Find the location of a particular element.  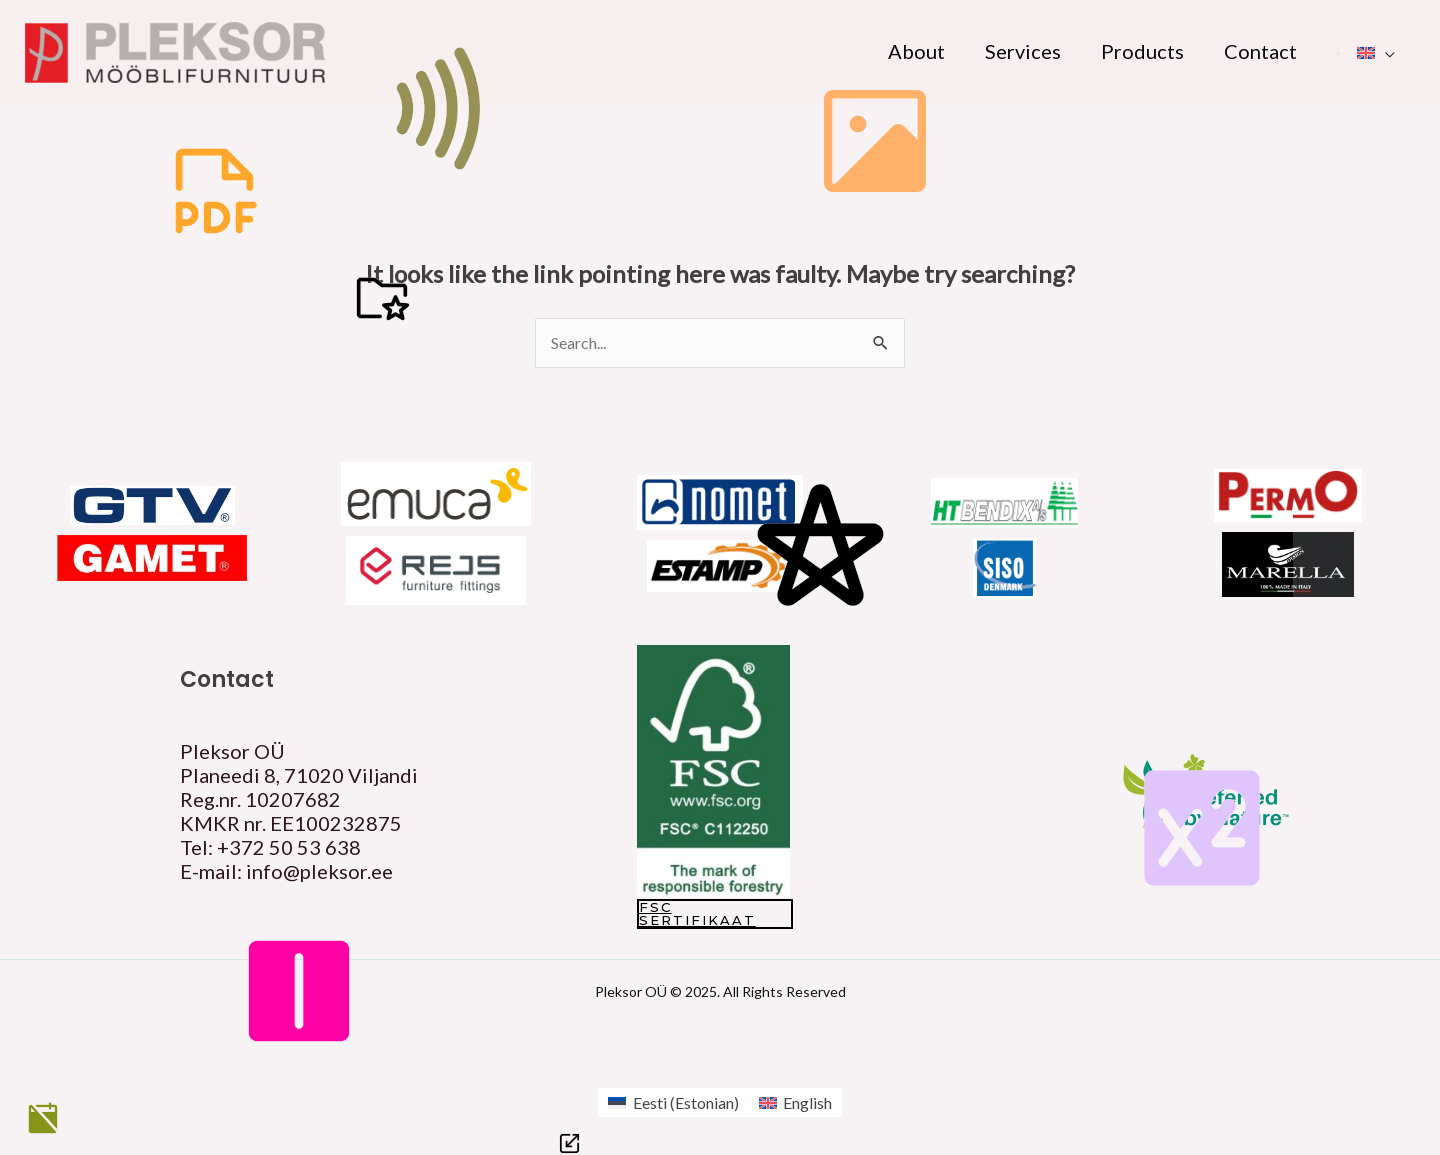

resize or scale an element is located at coordinates (569, 1143).